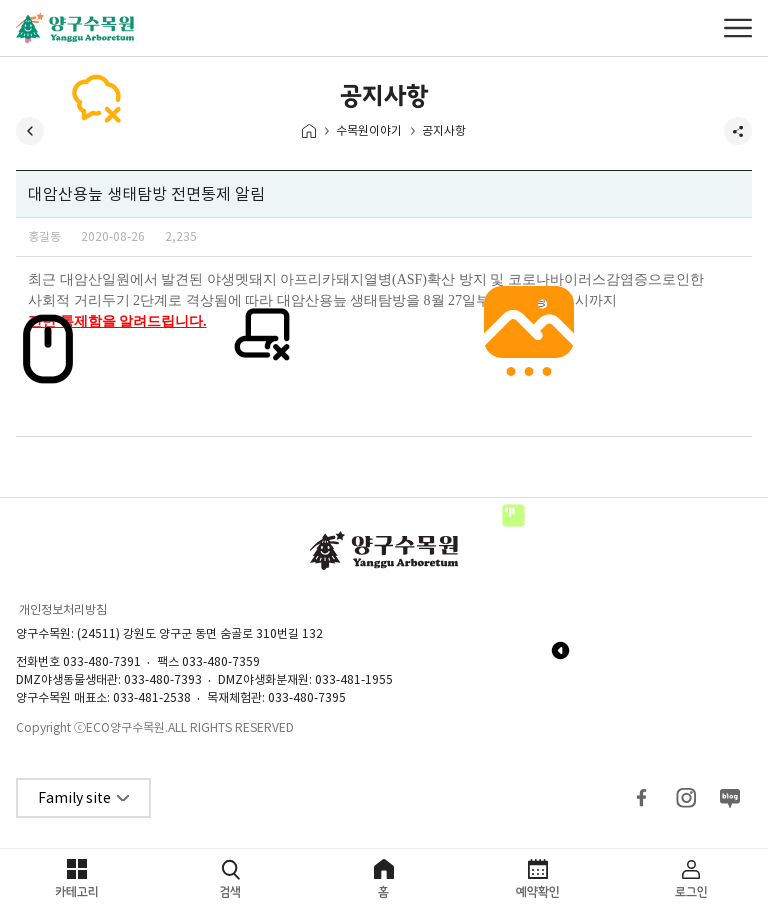 The width and height of the screenshot is (768, 908). What do you see at coordinates (513, 515) in the screenshot?
I see `align content to the top-left corner` at bounding box center [513, 515].